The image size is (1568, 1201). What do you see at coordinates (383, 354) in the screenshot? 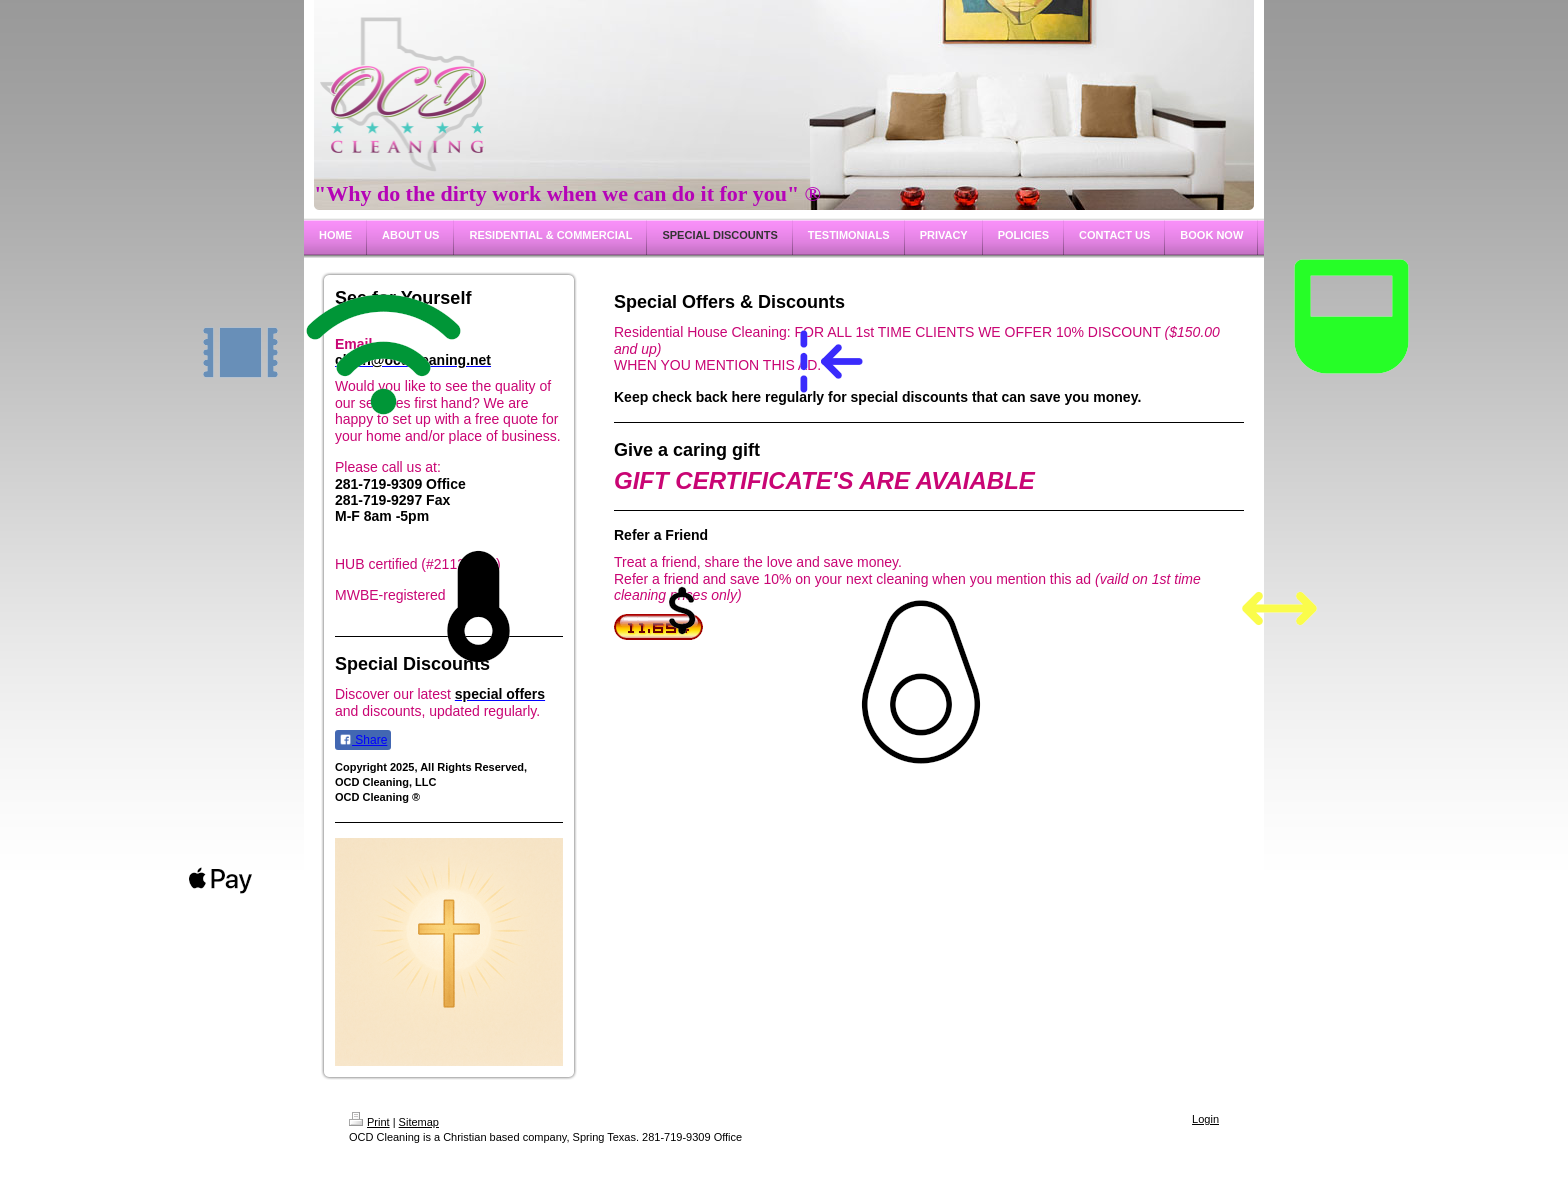
I see `wifi connection status indicator` at bounding box center [383, 354].